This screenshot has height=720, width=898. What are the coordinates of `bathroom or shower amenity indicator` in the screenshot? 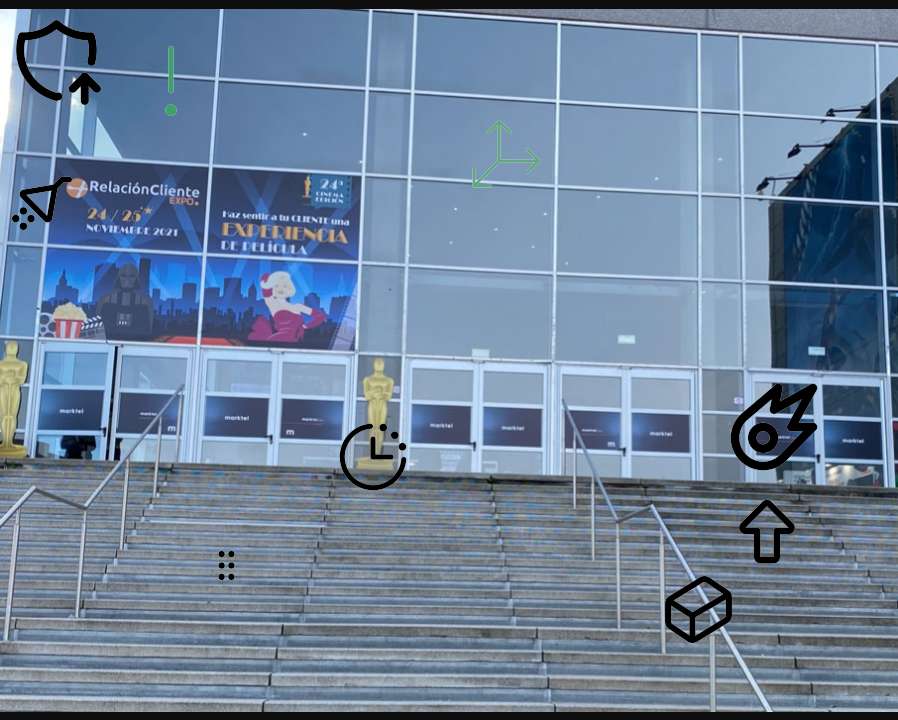 It's located at (41, 200).